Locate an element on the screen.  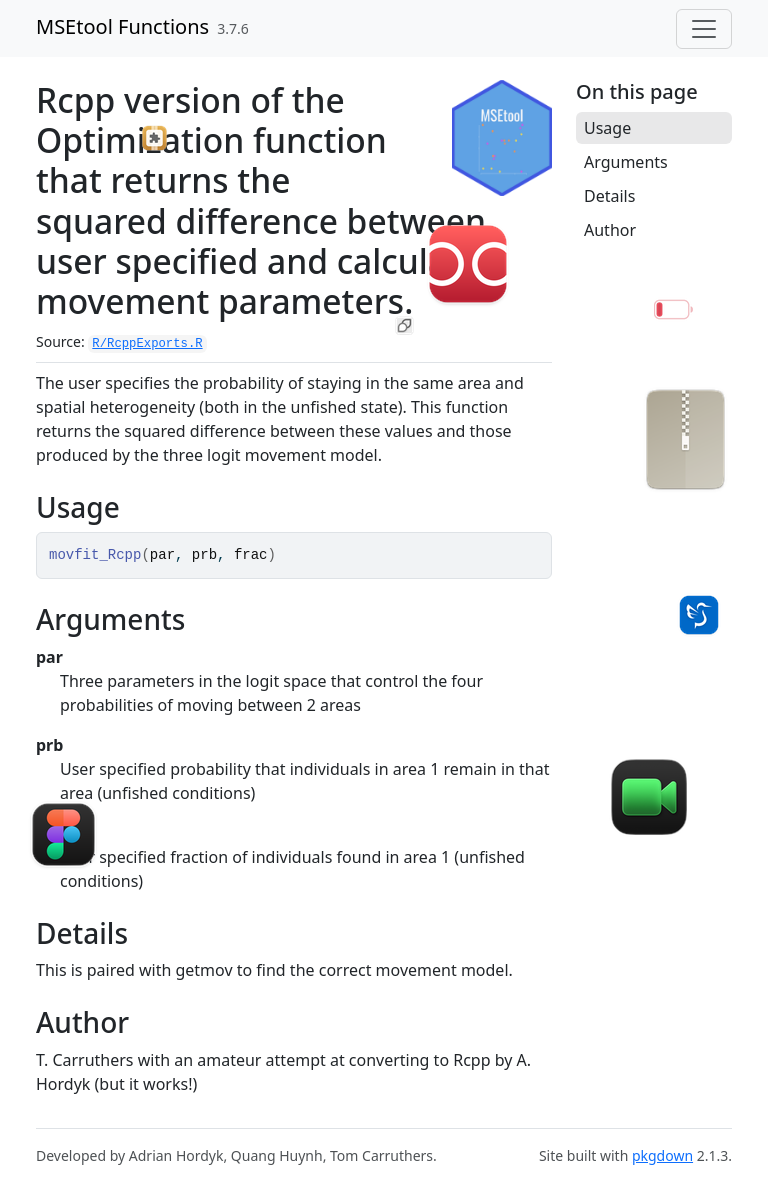
open engrampa archive manager is located at coordinates (685, 439).